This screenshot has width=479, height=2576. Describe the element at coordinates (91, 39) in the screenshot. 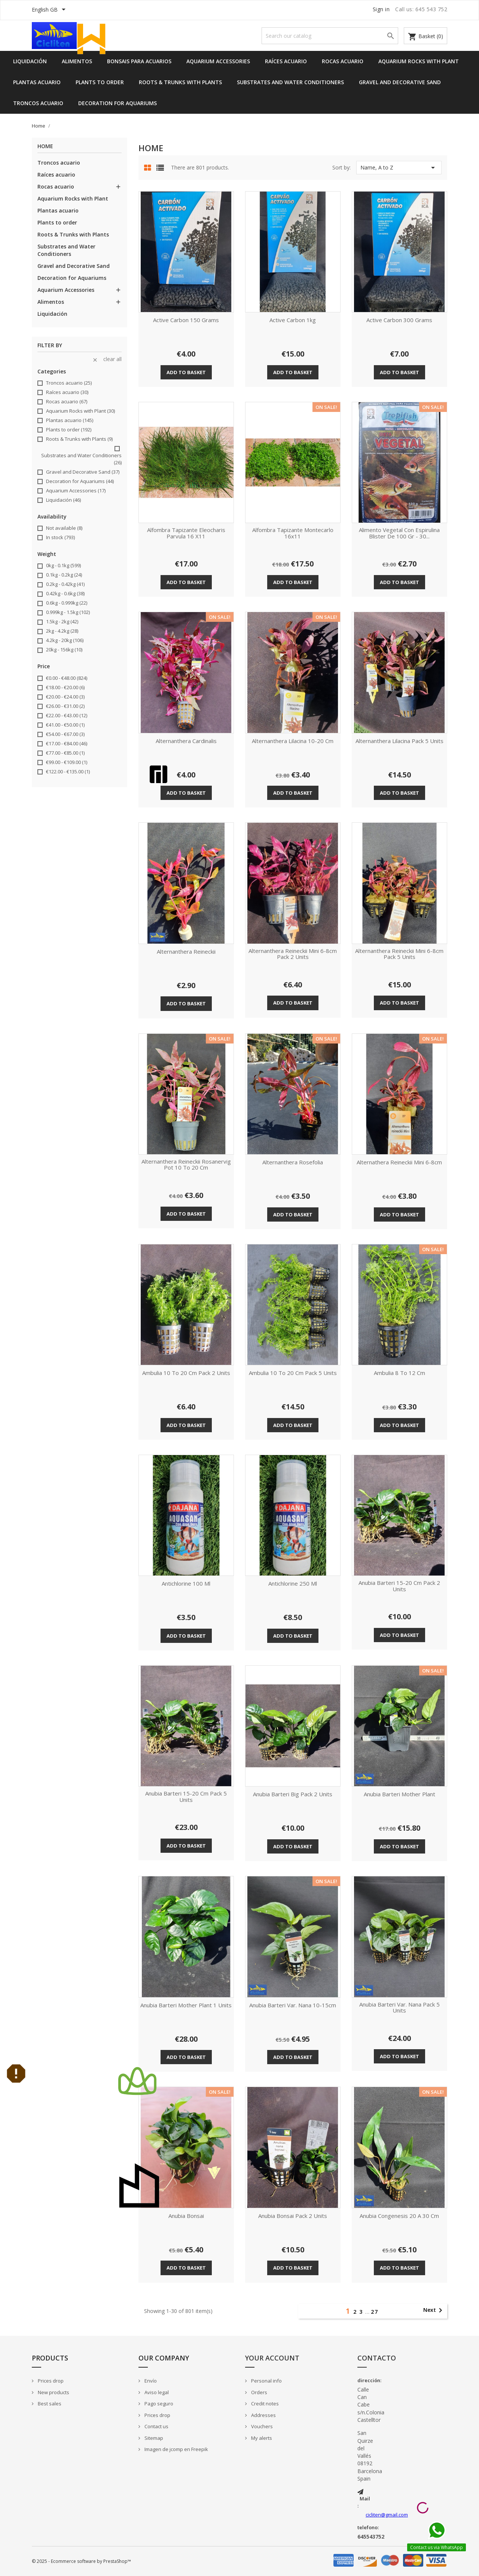

I see `wirsindhandwerk brand logo` at that location.